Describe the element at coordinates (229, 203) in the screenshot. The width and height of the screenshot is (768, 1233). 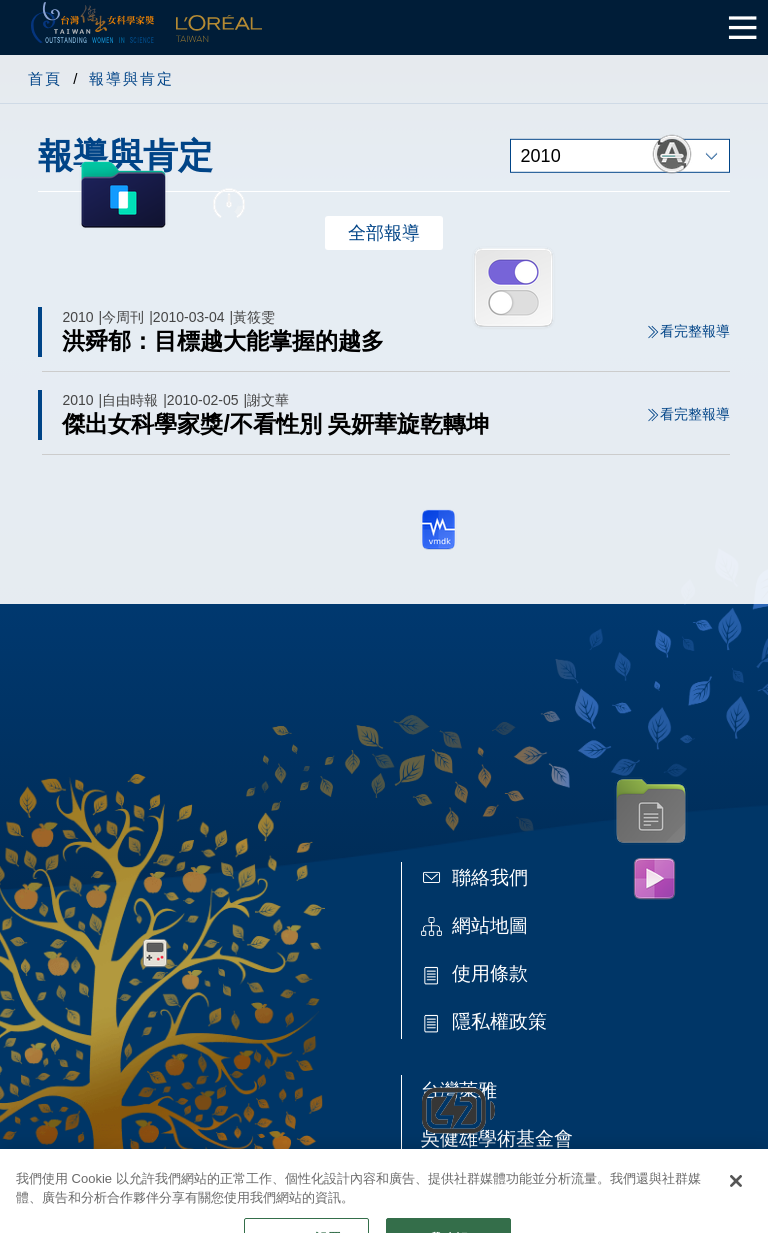
I see `view system performance metrics` at that location.